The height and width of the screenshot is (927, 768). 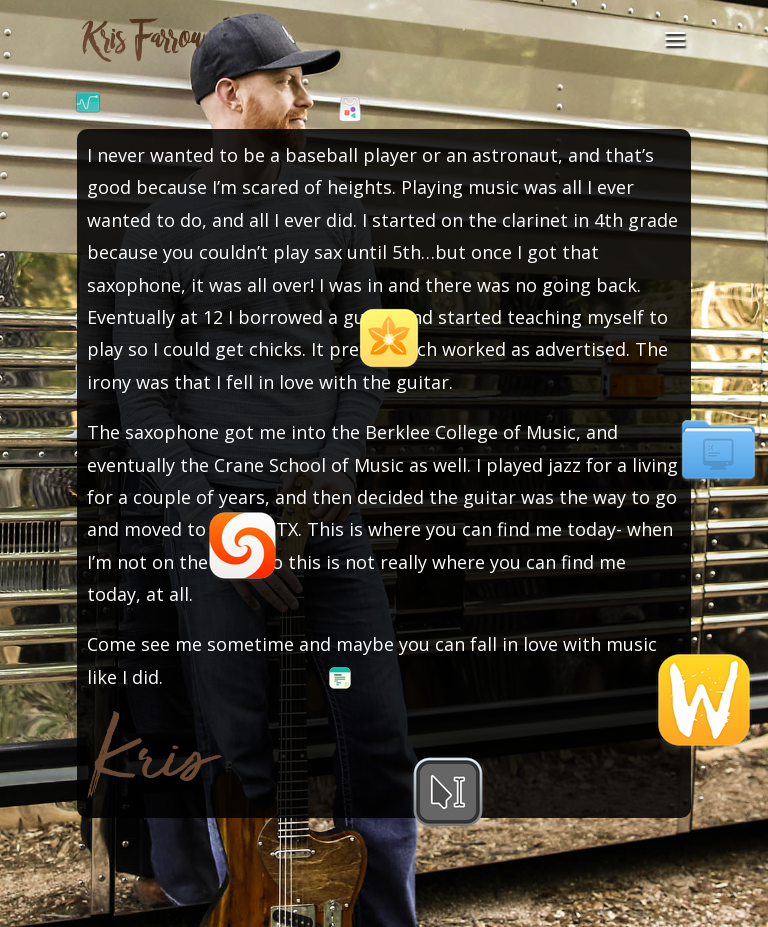 I want to click on open system resource usage monitor, so click(x=88, y=102).